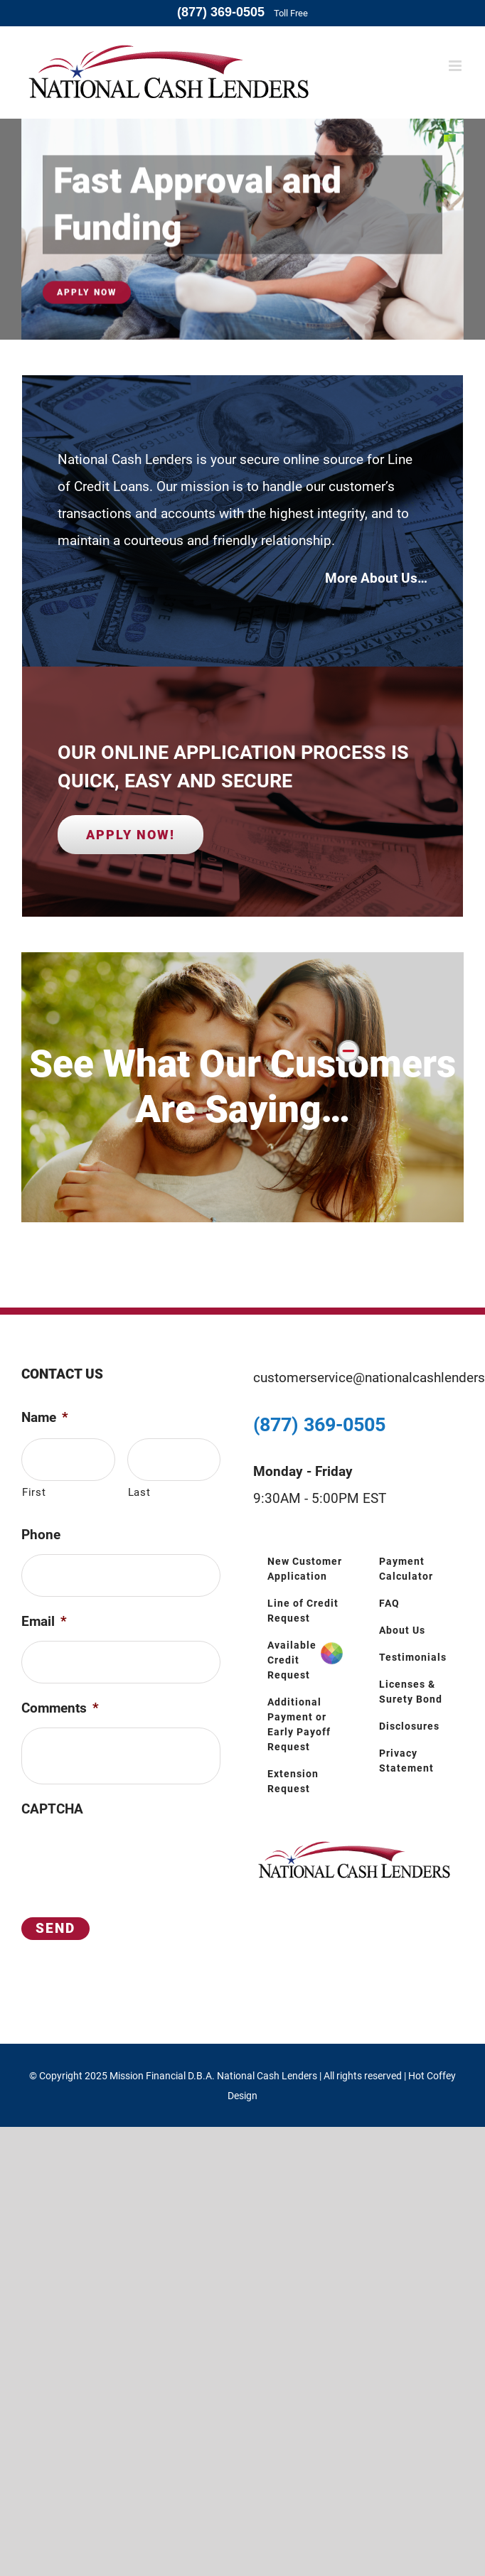 Image resolution: width=485 pixels, height=2576 pixels. What do you see at coordinates (331, 1653) in the screenshot?
I see `open color management settings` at bounding box center [331, 1653].